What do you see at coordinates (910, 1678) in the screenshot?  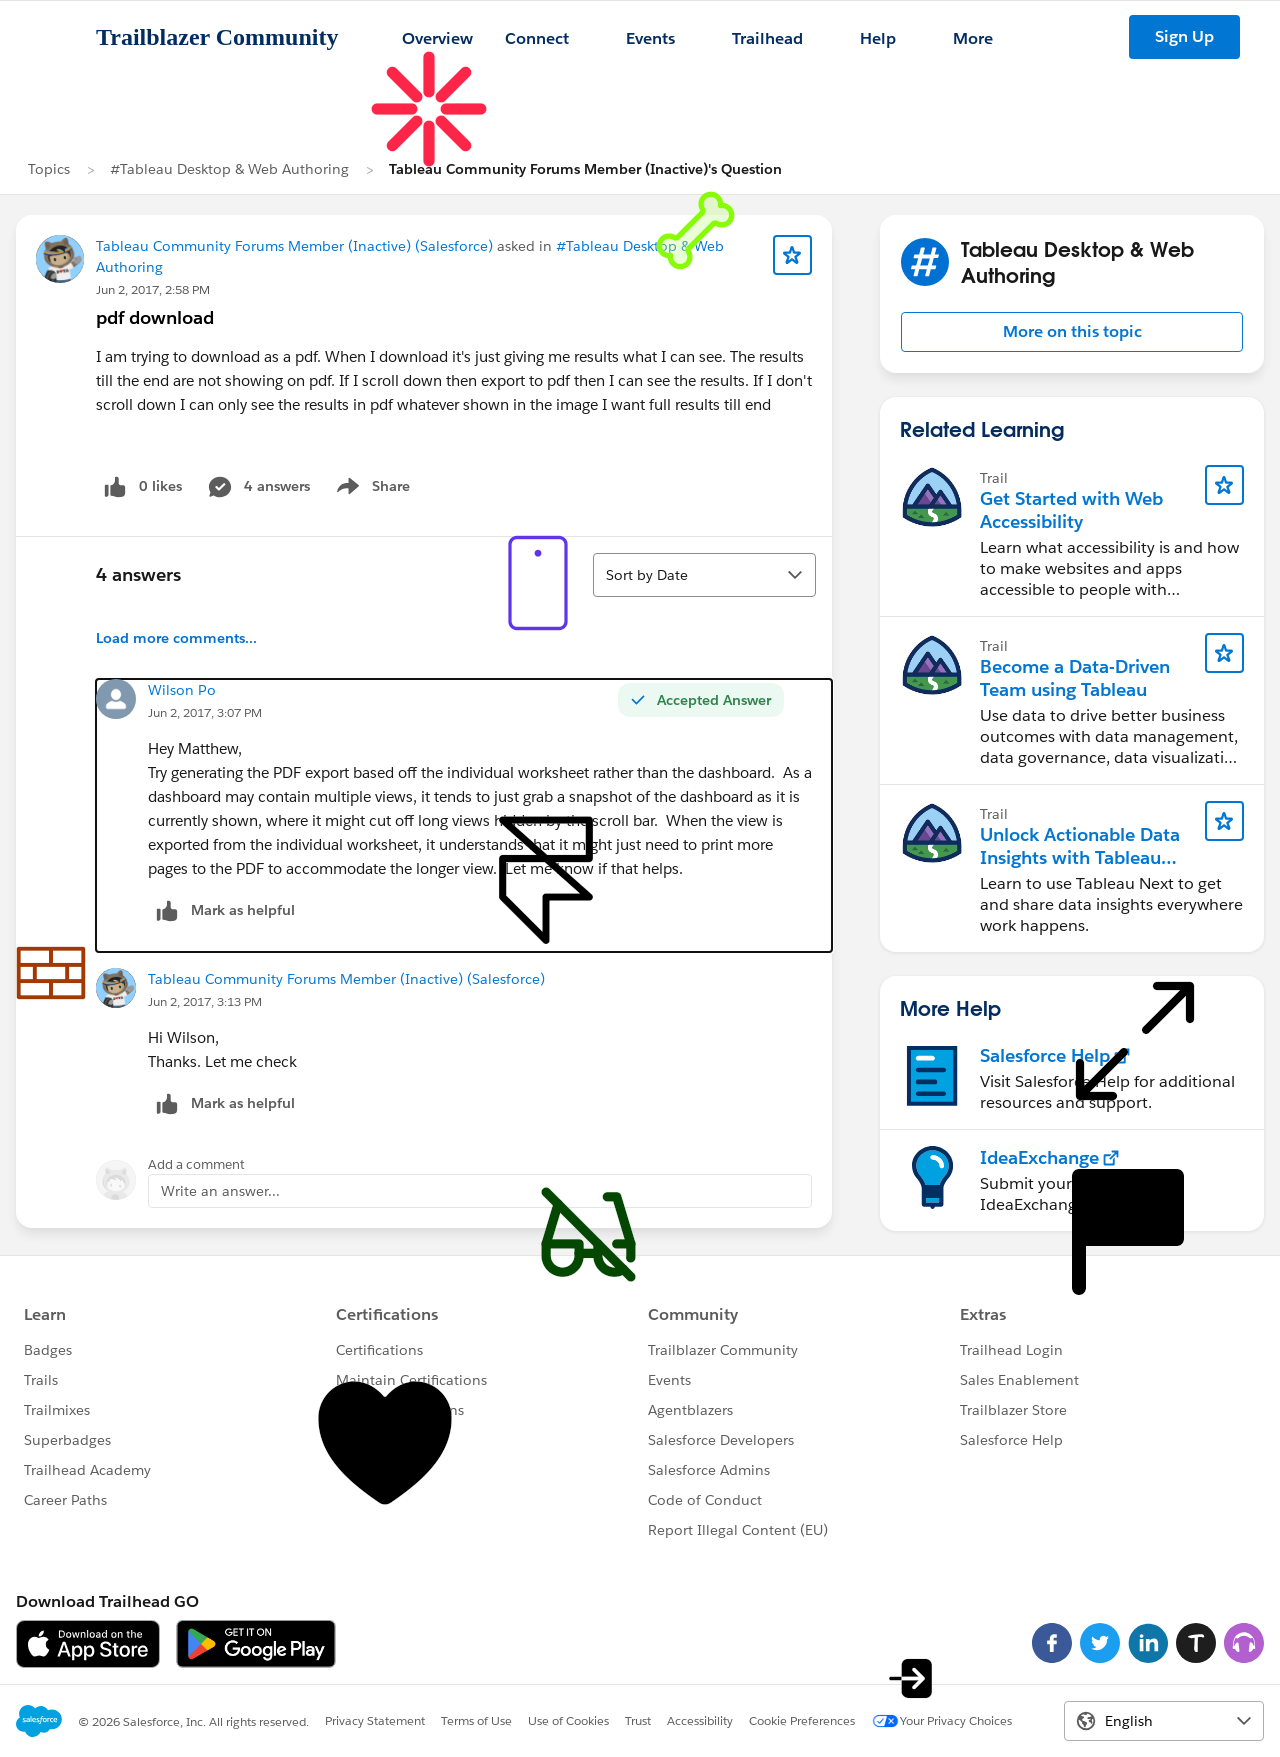 I see `log in to your account` at bounding box center [910, 1678].